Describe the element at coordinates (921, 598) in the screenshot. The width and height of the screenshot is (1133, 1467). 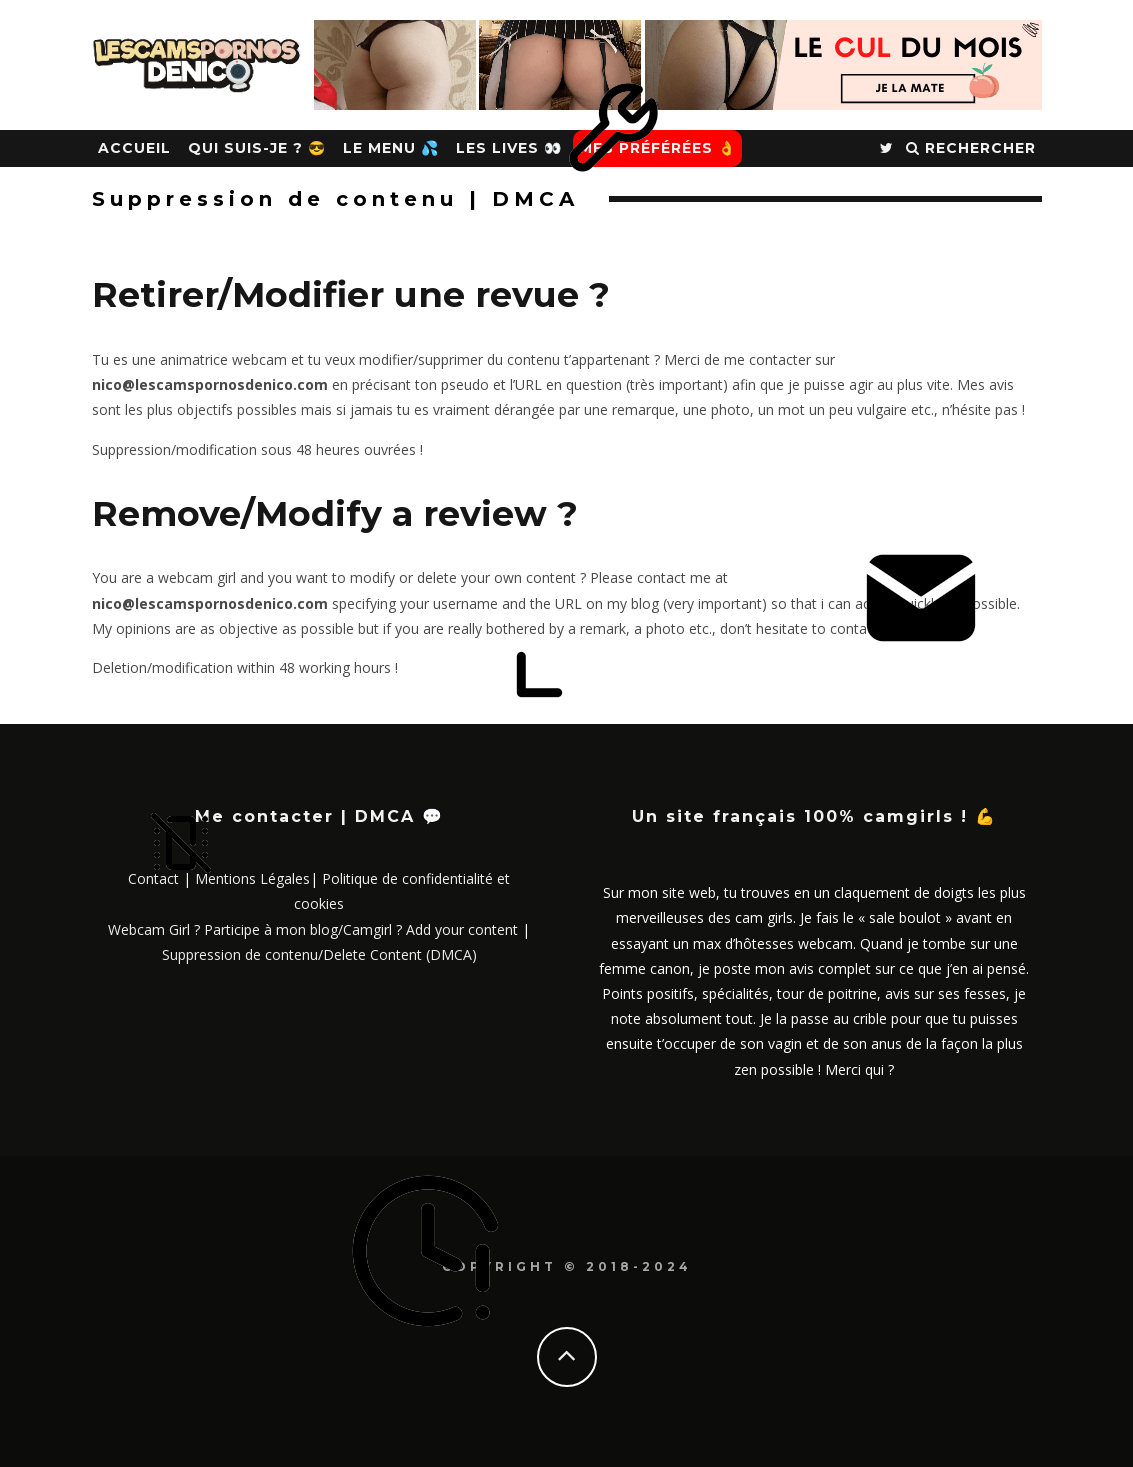
I see `open your email inbox` at that location.